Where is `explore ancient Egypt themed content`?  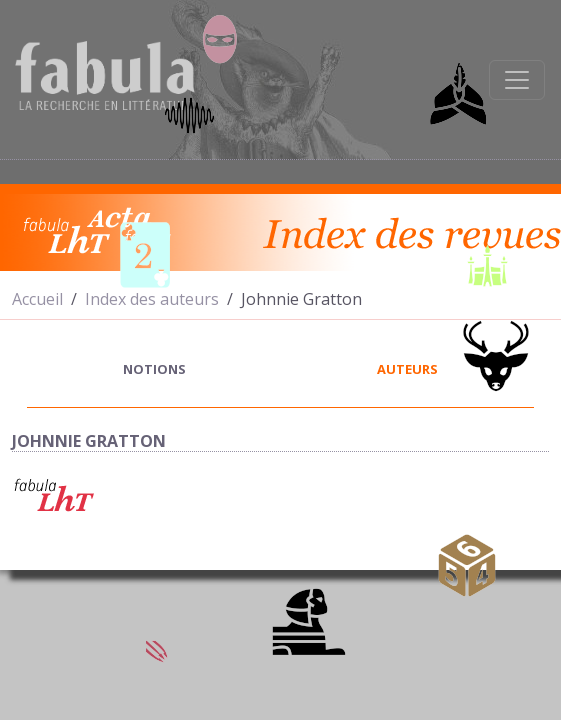
explore ancient Egypt themed content is located at coordinates (309, 619).